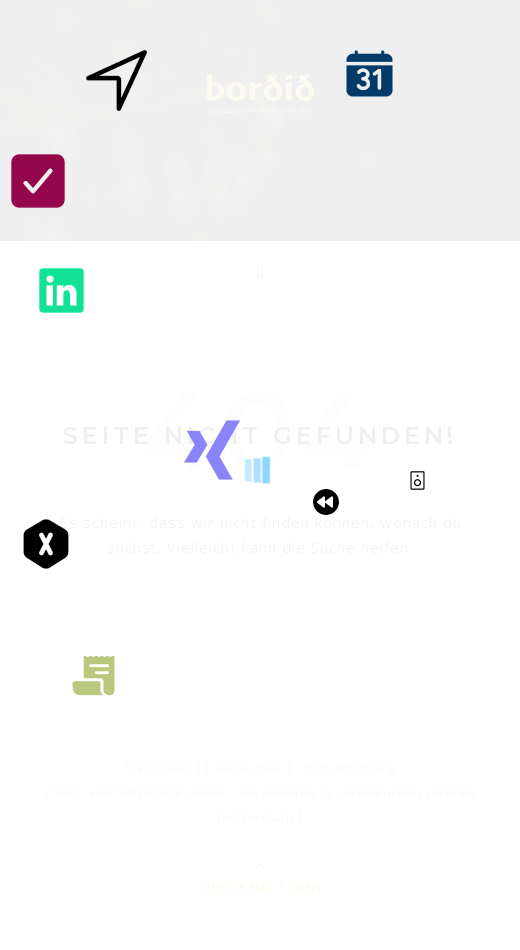  Describe the element at coordinates (212, 450) in the screenshot. I see `visit xing professional network profile` at that location.